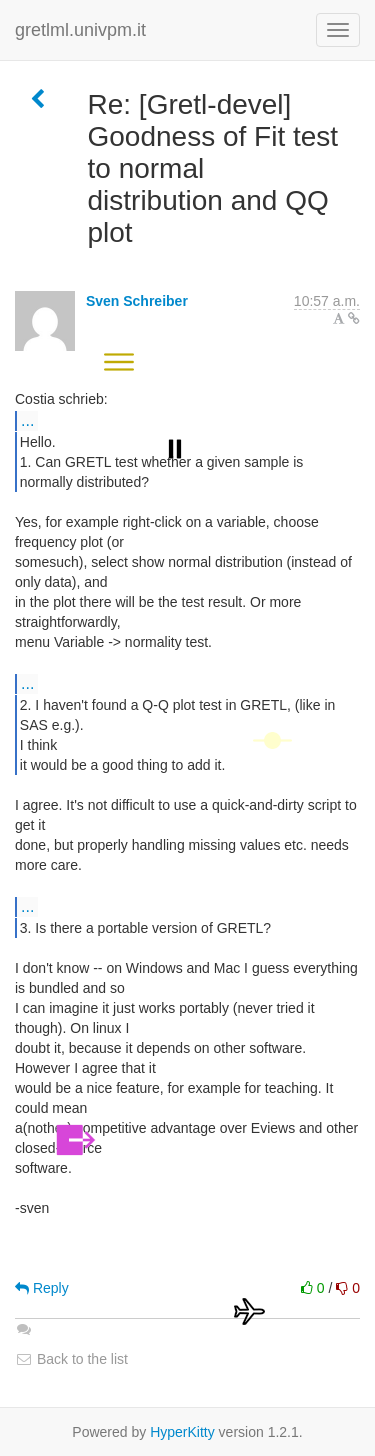 The image size is (375, 1456). Describe the element at coordinates (175, 449) in the screenshot. I see `pause media playback` at that location.